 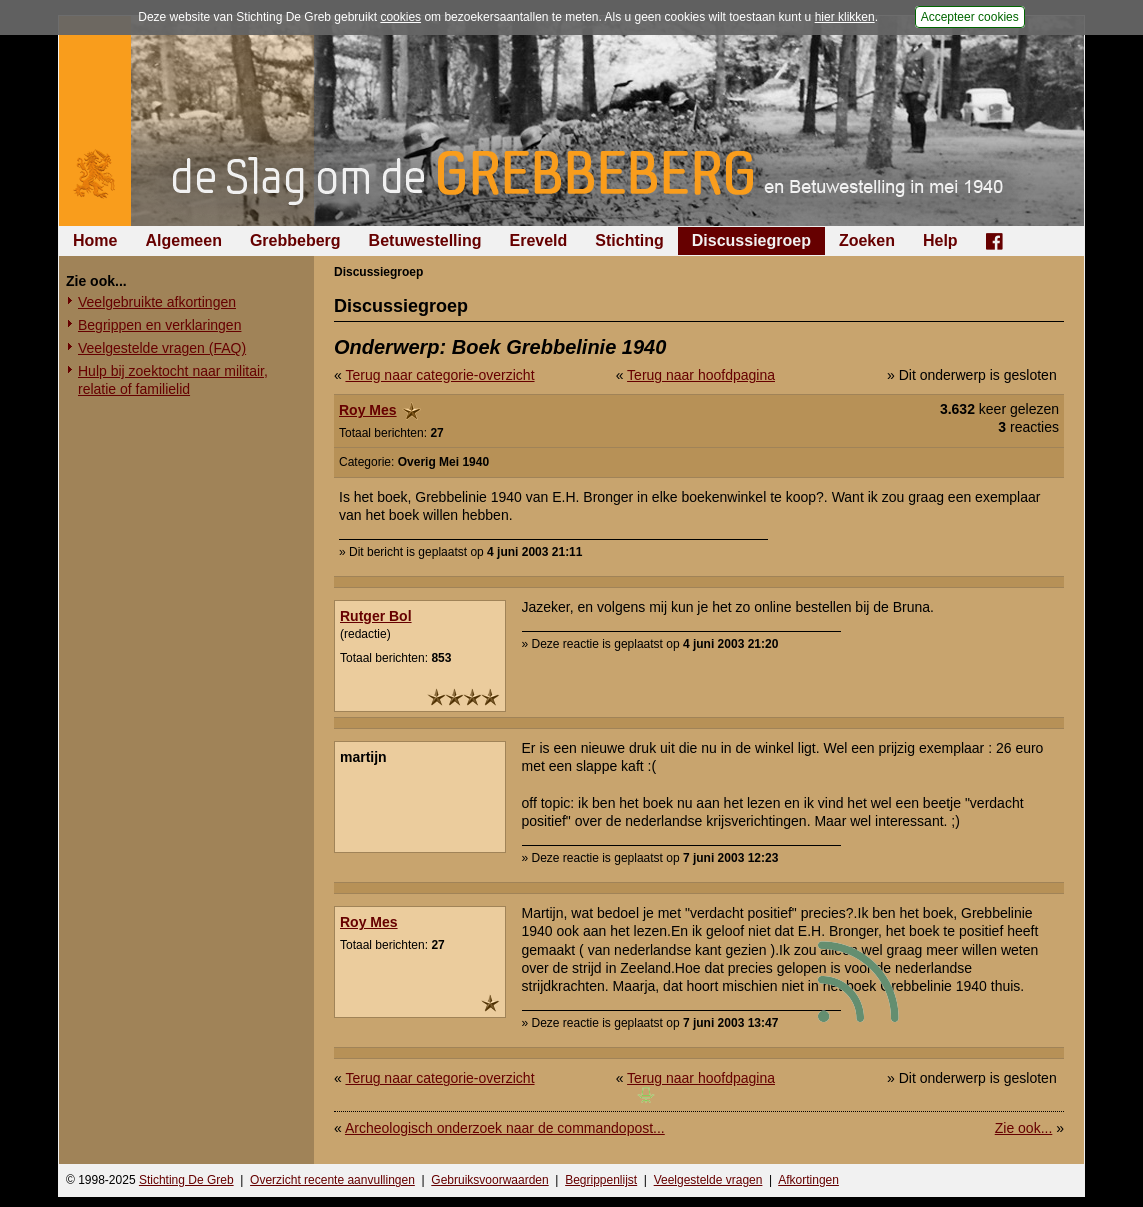 What do you see at coordinates (646, 1095) in the screenshot?
I see `access workspace or office settings` at bounding box center [646, 1095].